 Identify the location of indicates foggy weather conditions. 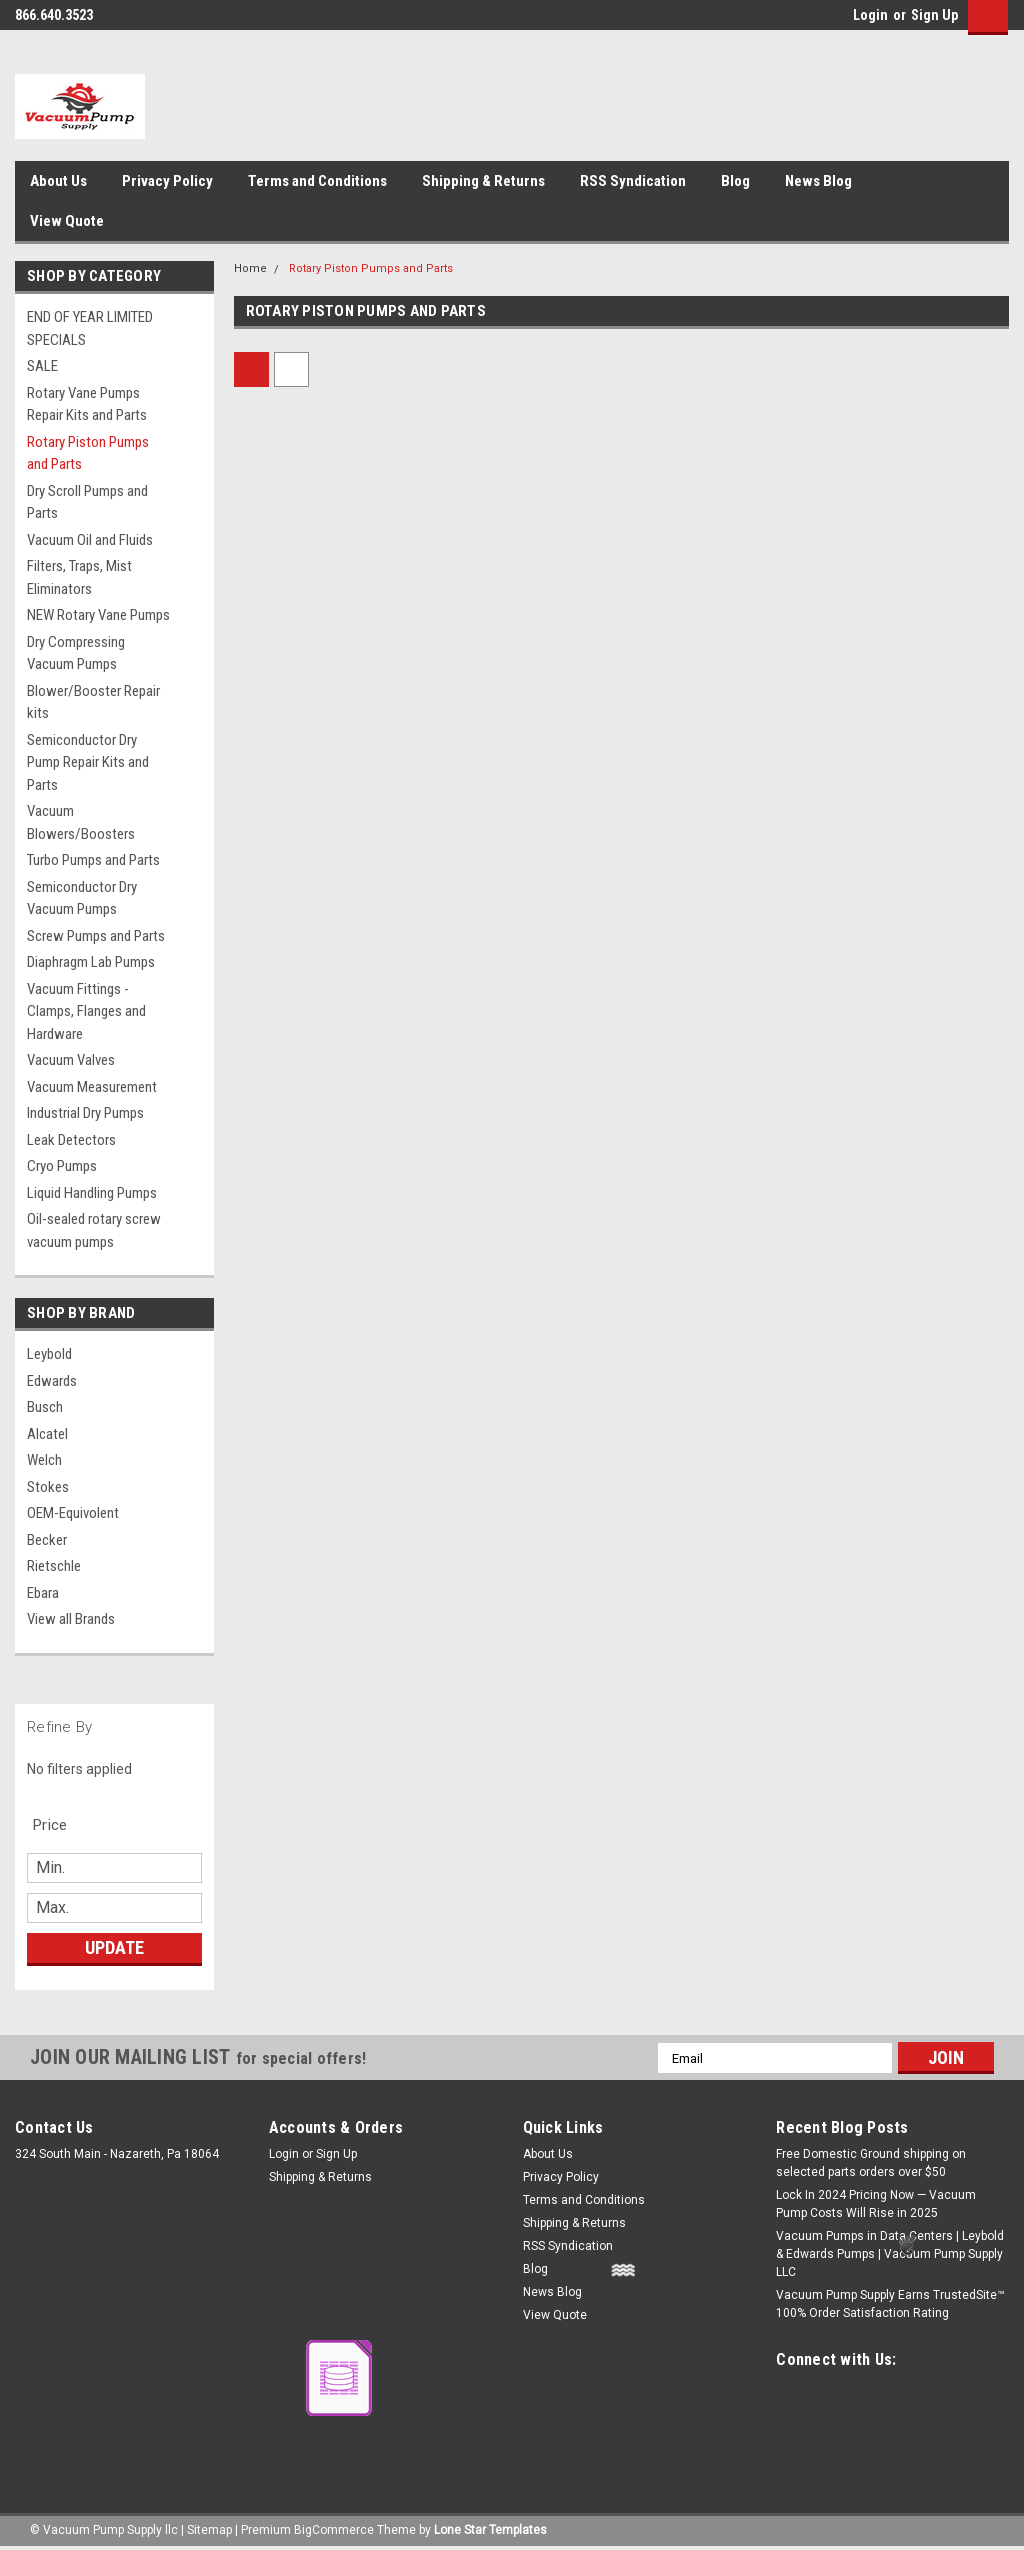
(623, 2269).